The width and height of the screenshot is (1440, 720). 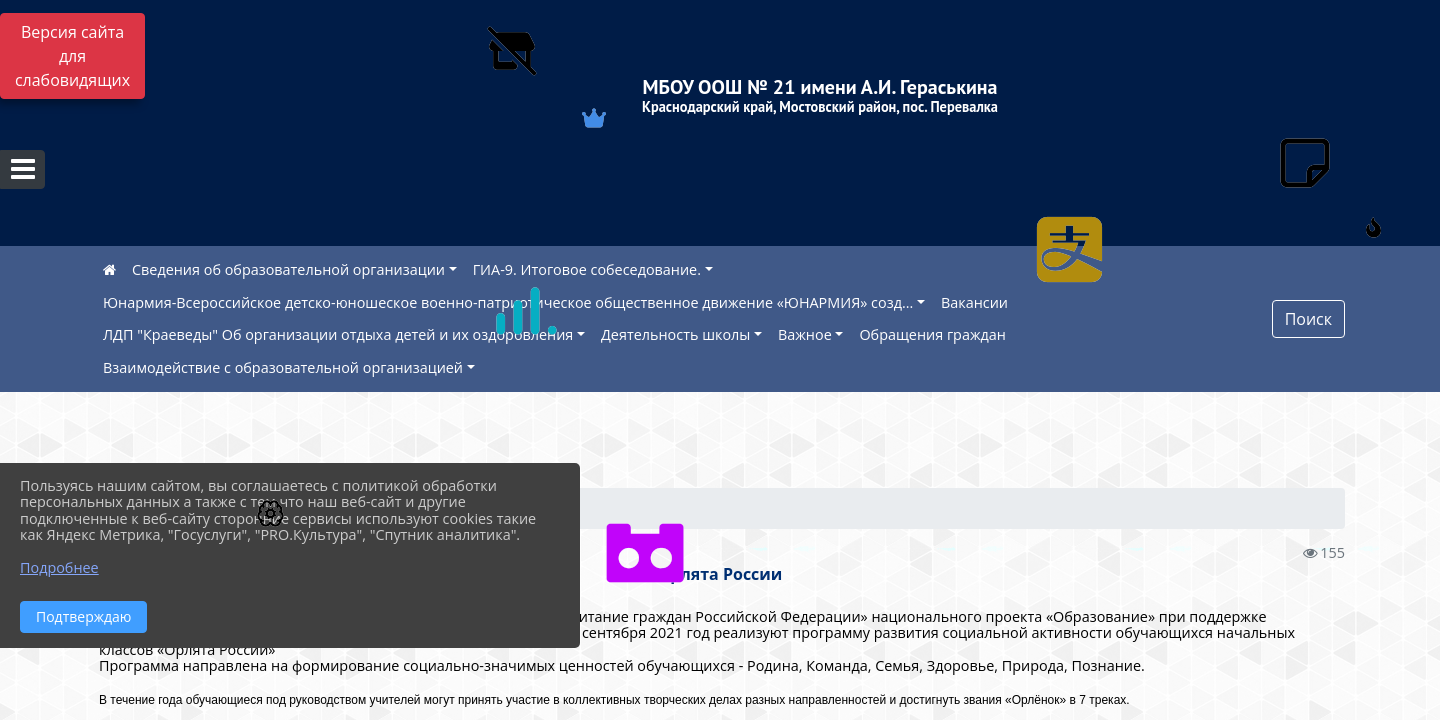 I want to click on create a new note, so click(x=1305, y=163).